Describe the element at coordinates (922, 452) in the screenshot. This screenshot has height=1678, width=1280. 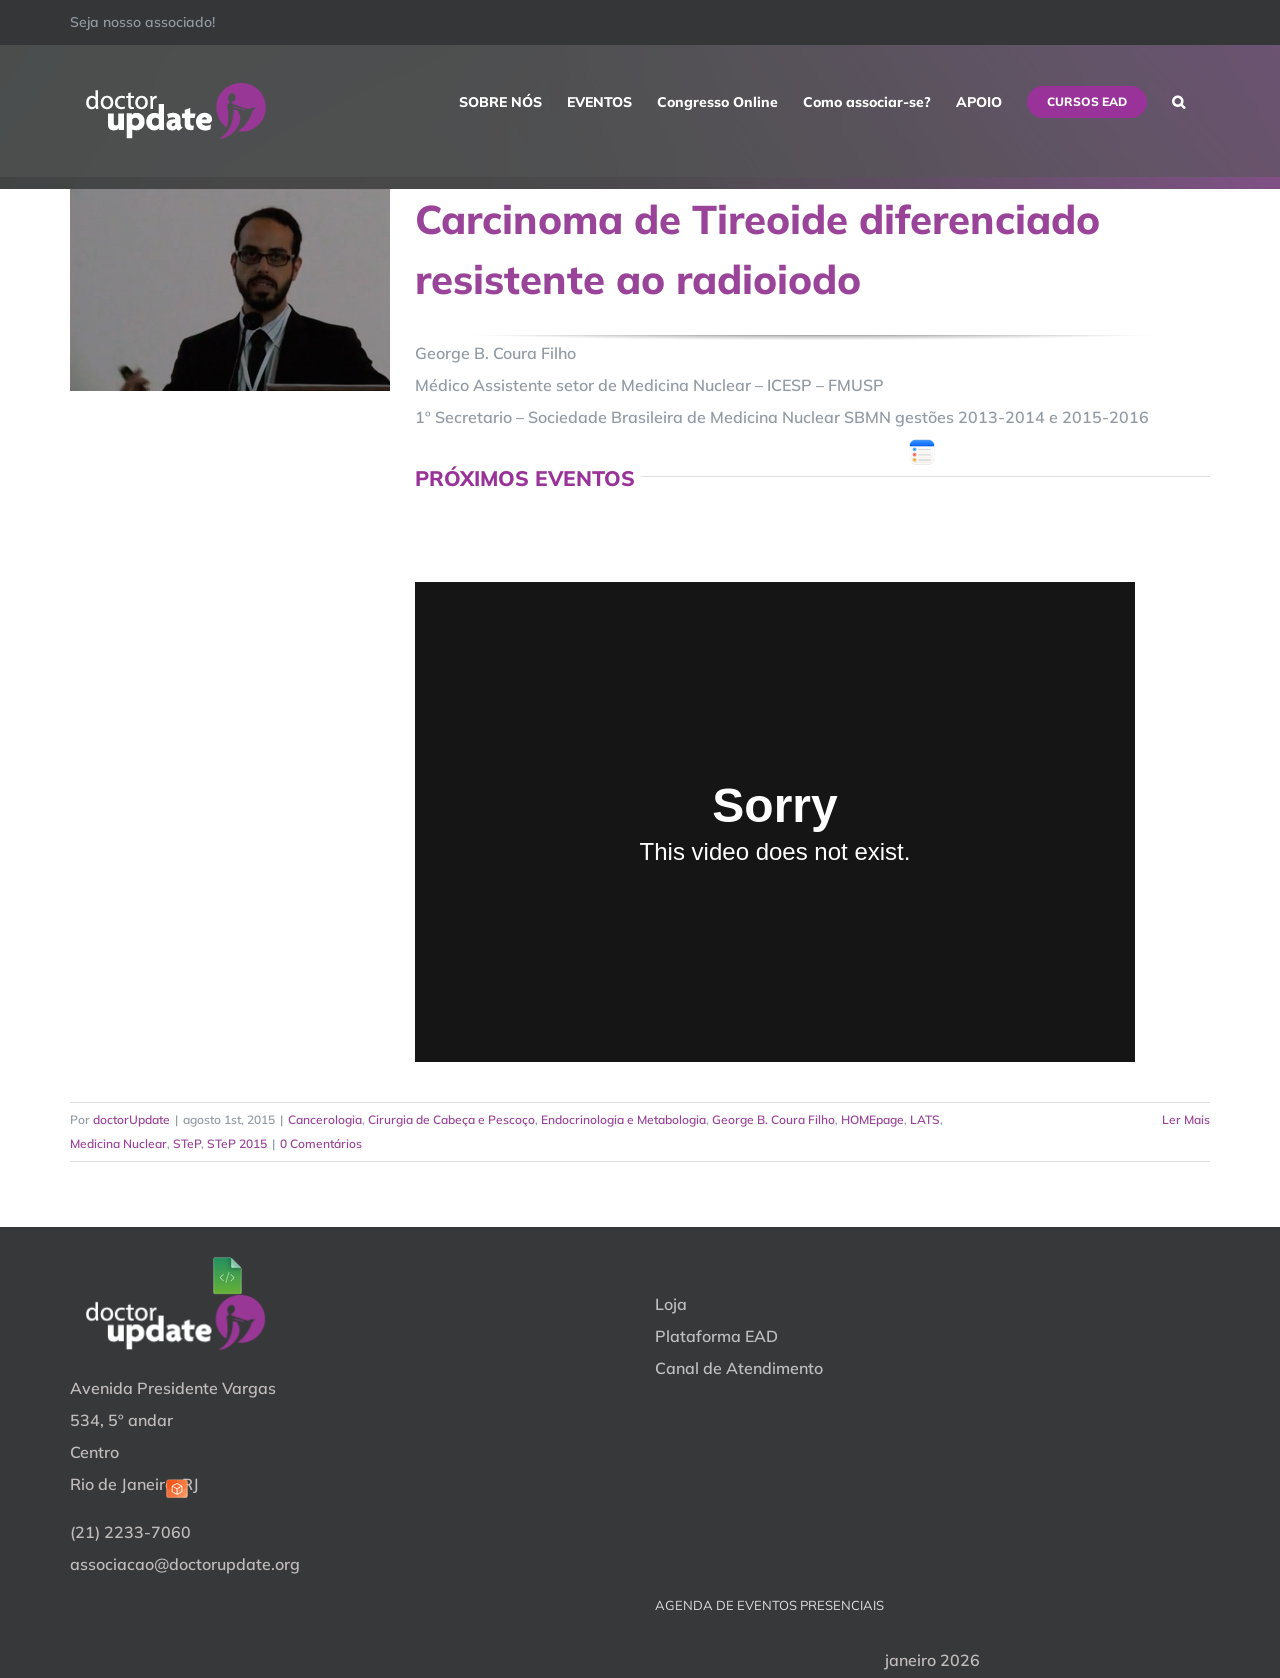
I see `open the basket notes or list-taking app` at that location.